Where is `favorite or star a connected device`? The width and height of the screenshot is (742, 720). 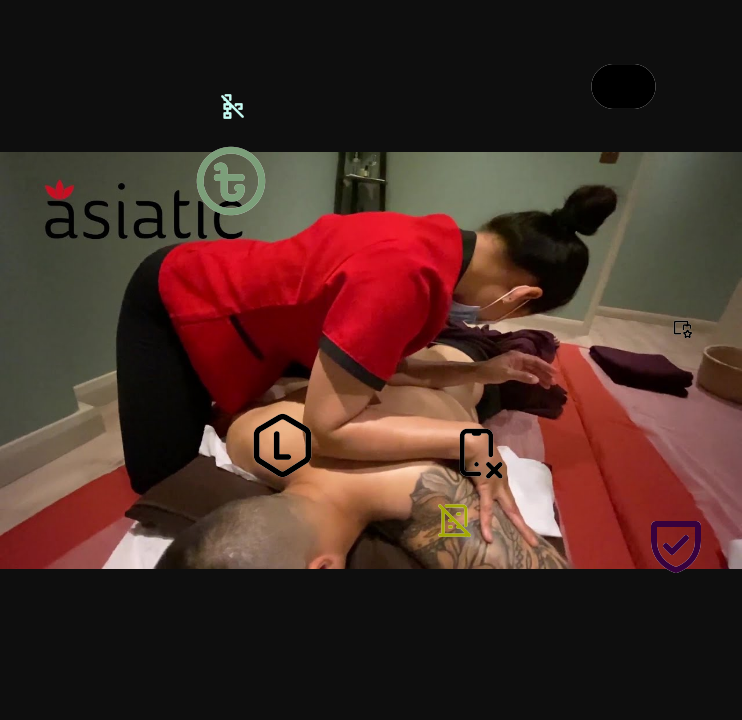
favorite or star a connected device is located at coordinates (682, 328).